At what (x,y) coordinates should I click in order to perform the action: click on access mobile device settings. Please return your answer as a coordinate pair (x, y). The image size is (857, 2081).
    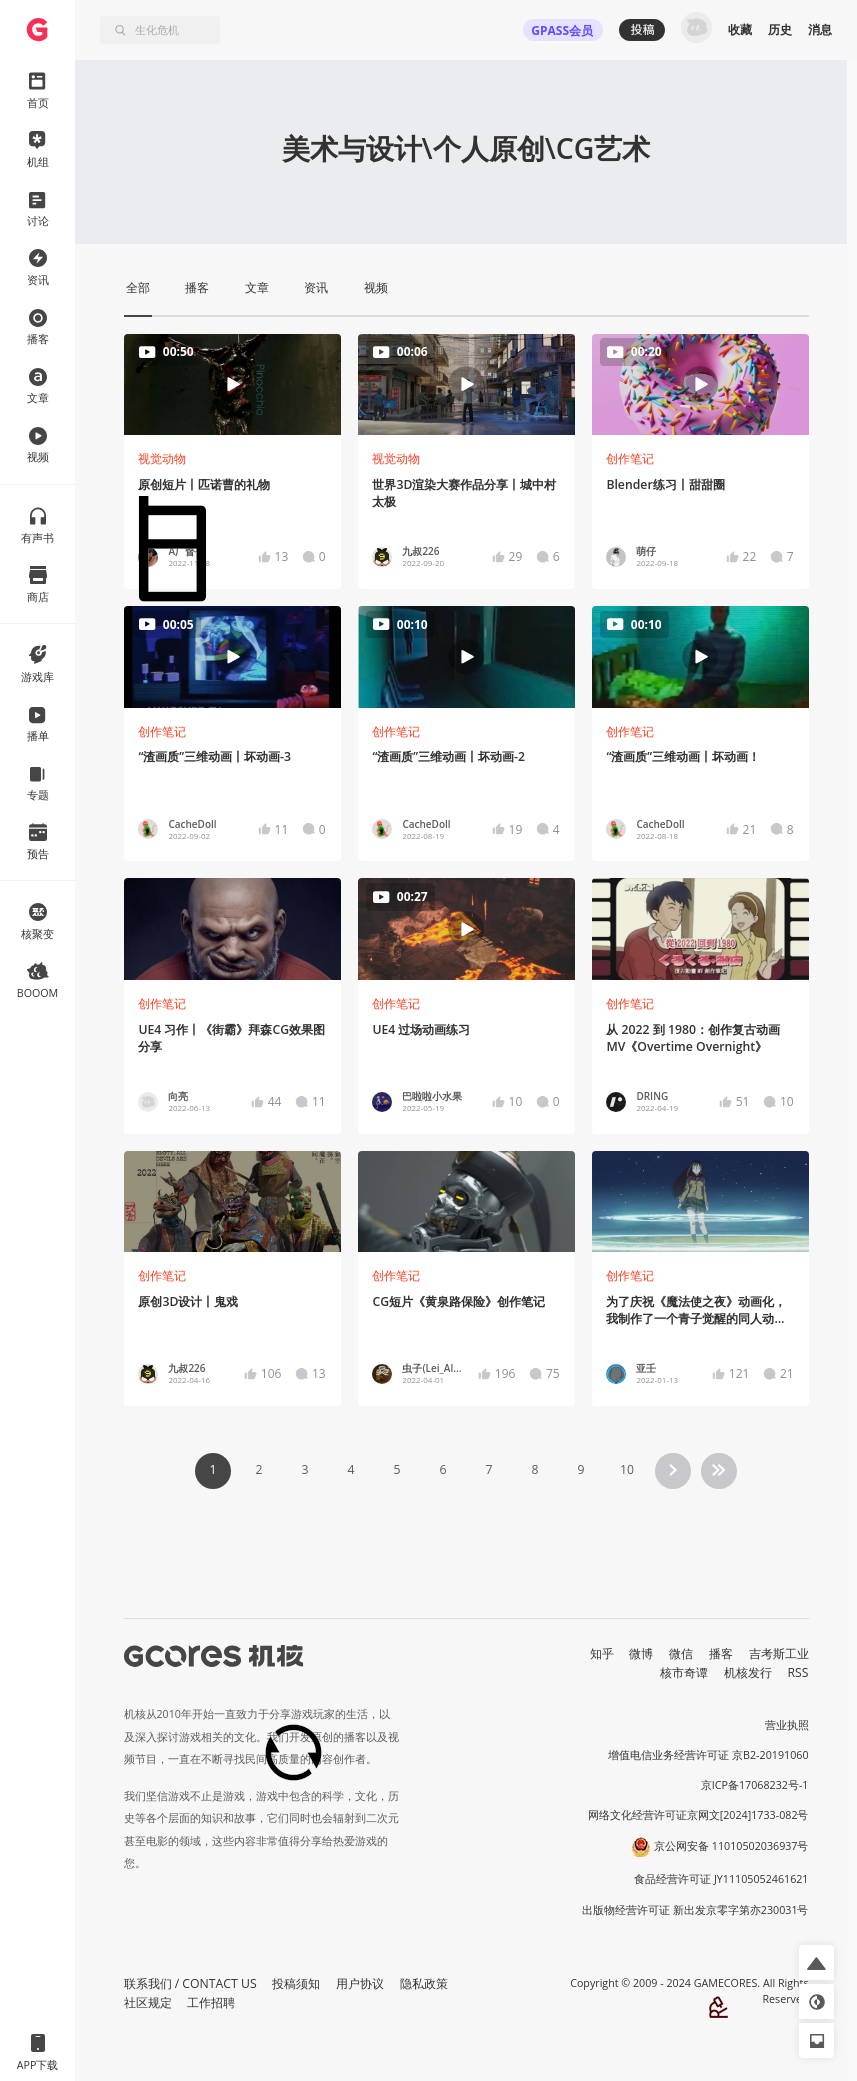
    Looking at the image, I should click on (172, 553).